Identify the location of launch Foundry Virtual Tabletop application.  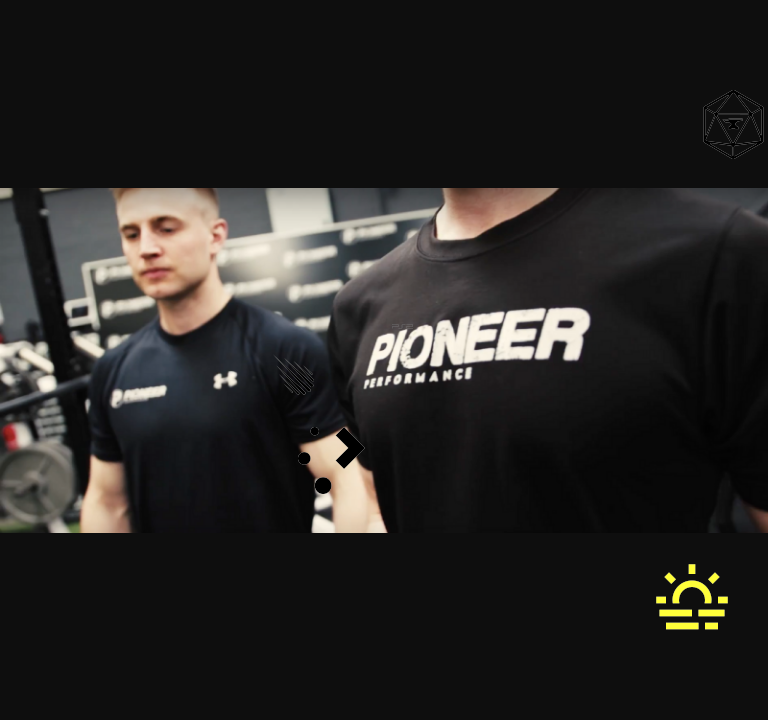
(733, 124).